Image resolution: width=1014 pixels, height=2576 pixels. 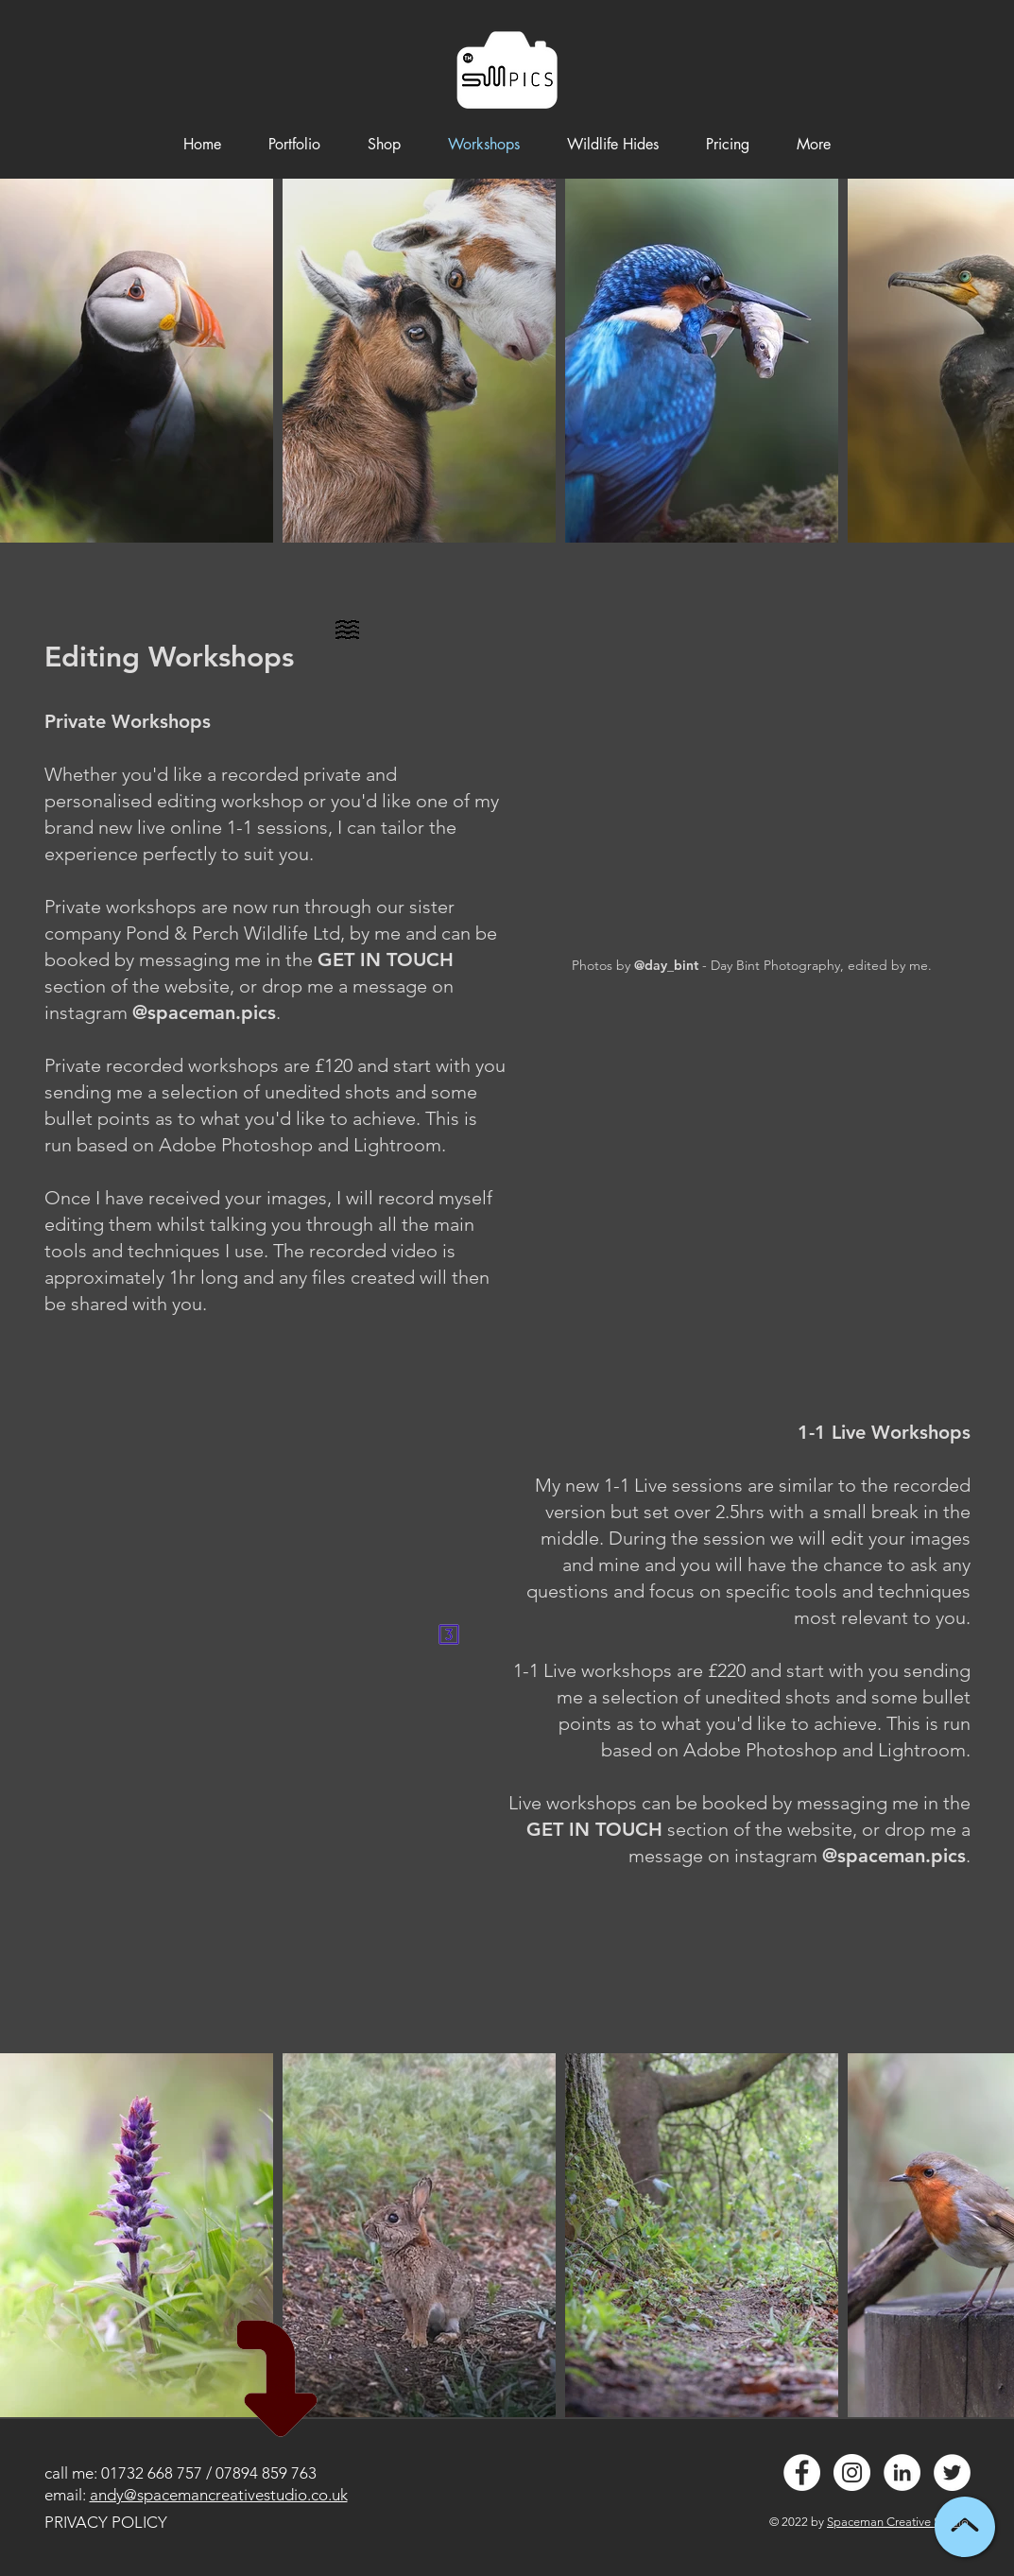 I want to click on navigate to the next item below, so click(x=281, y=2378).